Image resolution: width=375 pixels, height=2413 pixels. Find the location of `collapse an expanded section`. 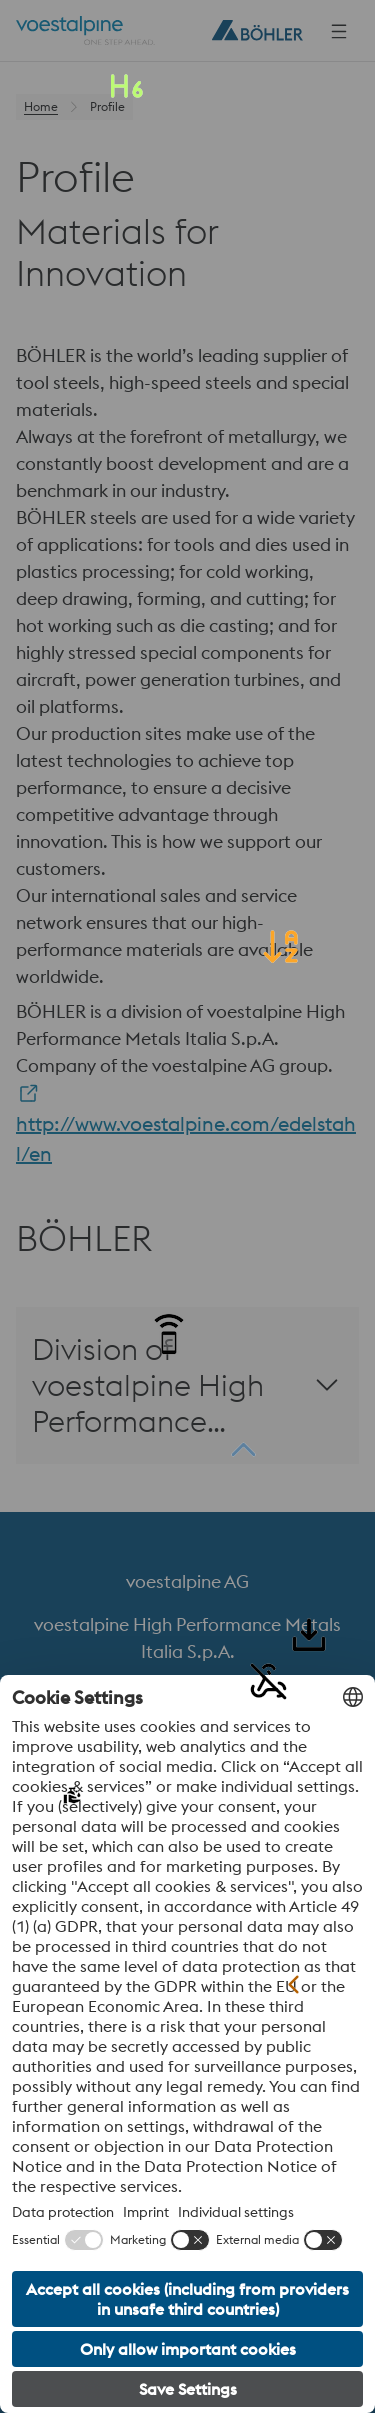

collapse an expanded section is located at coordinates (243, 1449).